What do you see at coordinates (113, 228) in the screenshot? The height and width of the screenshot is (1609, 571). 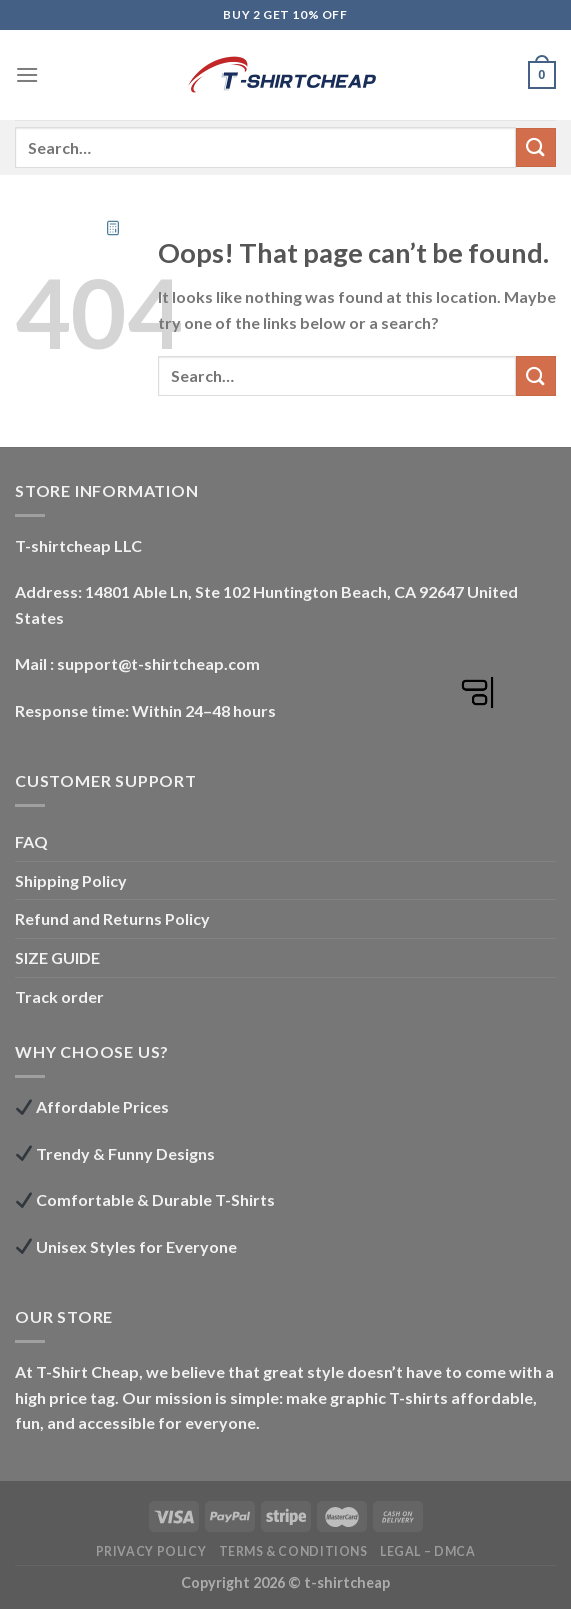 I see `open the calculator app` at bounding box center [113, 228].